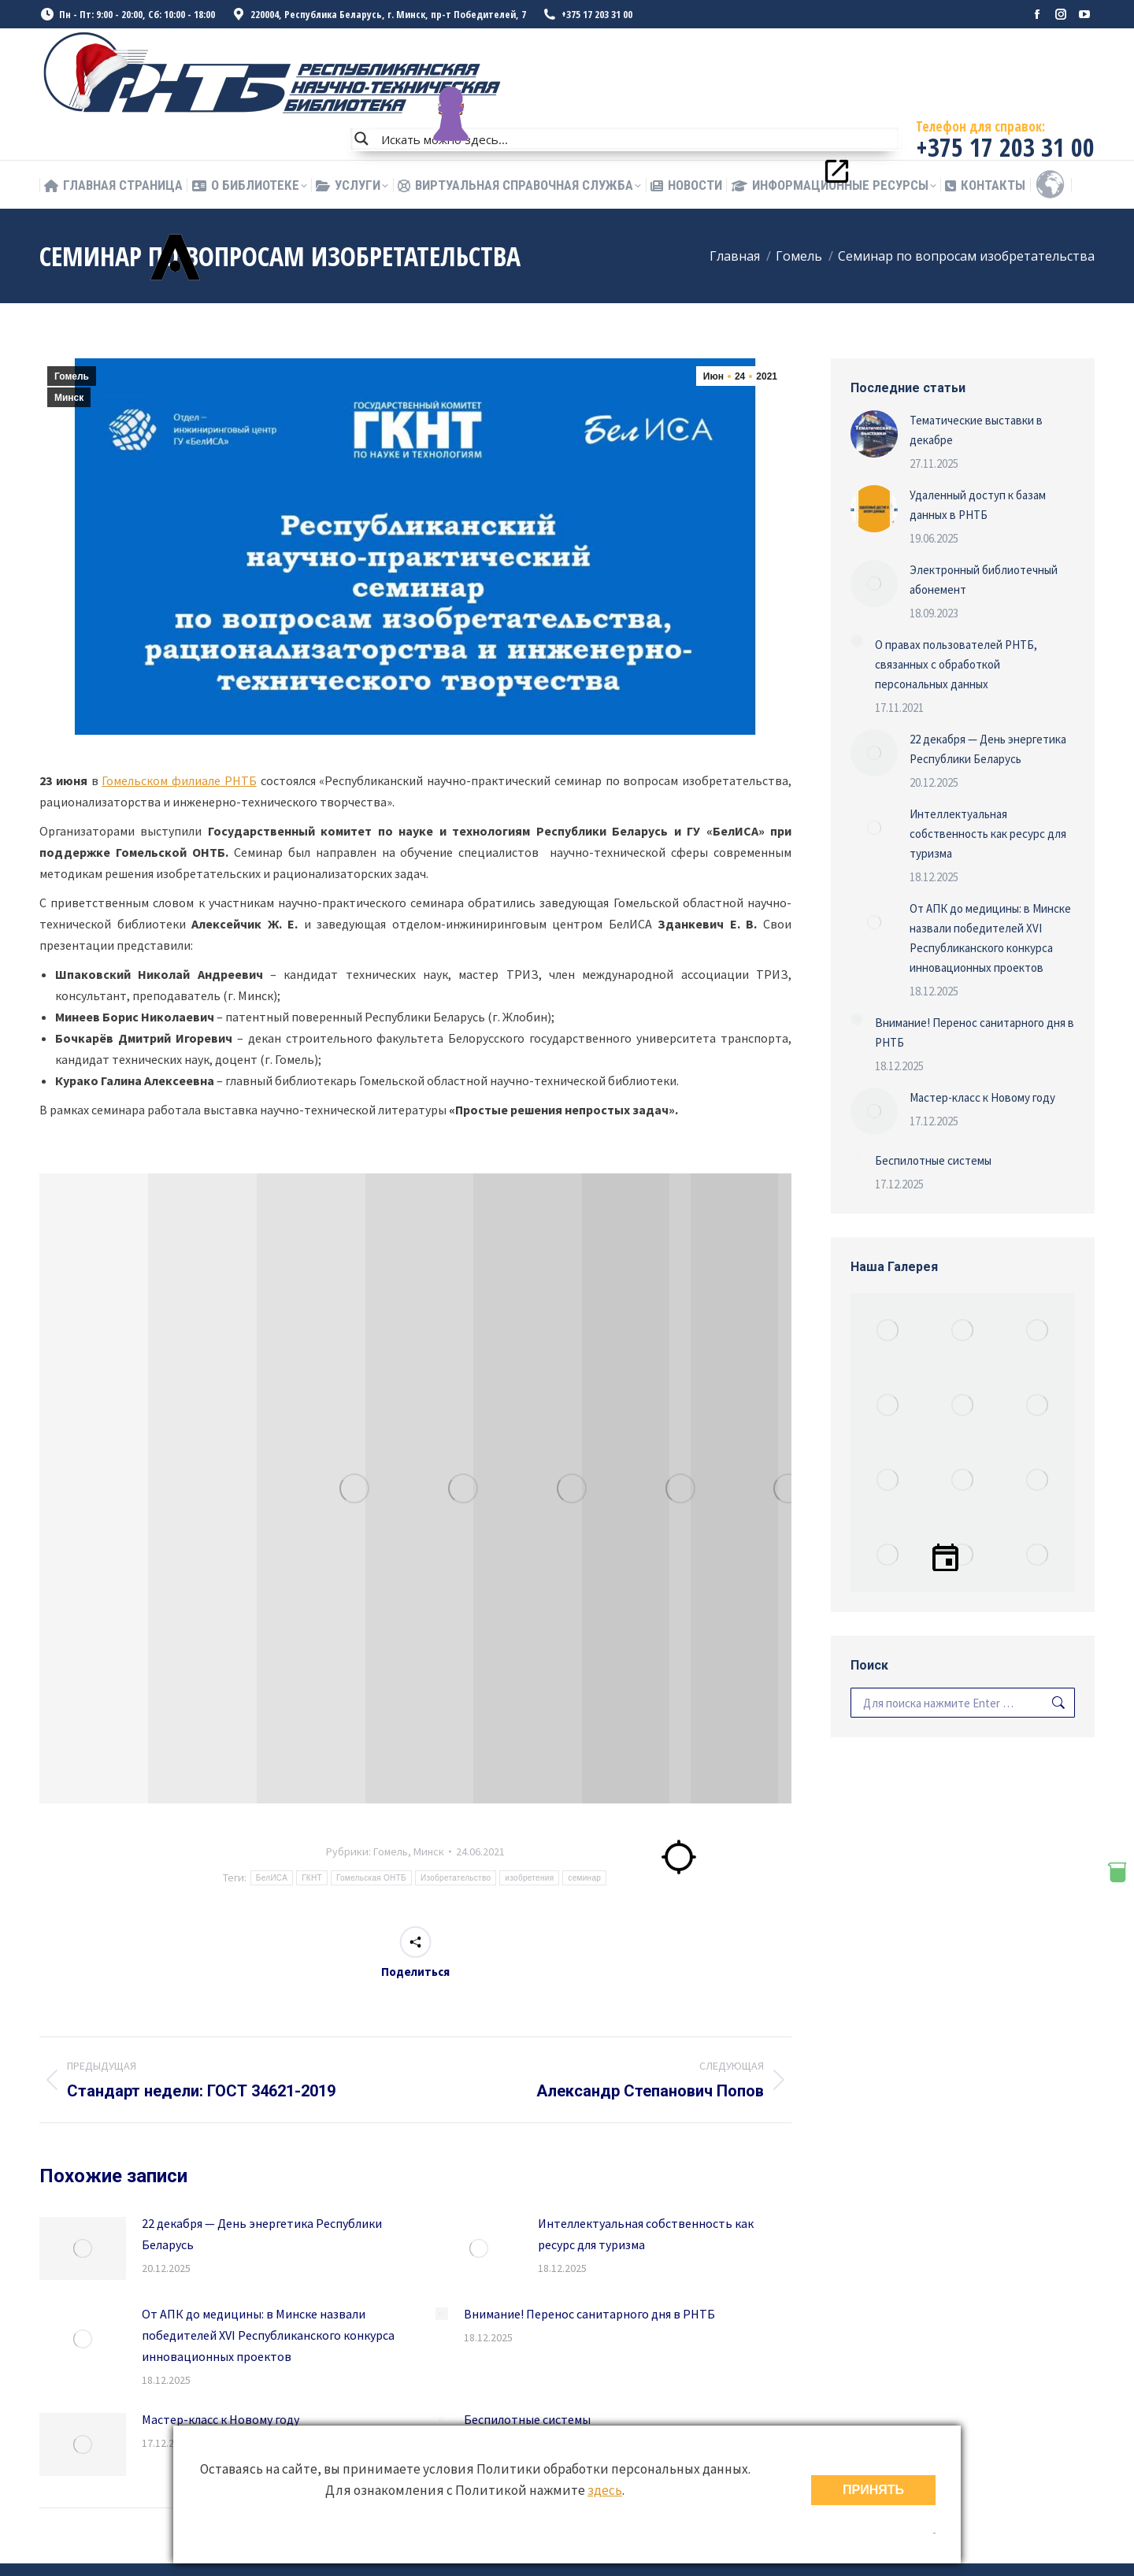 The image size is (1134, 2576). I want to click on ionic appflow logo, so click(175, 257).